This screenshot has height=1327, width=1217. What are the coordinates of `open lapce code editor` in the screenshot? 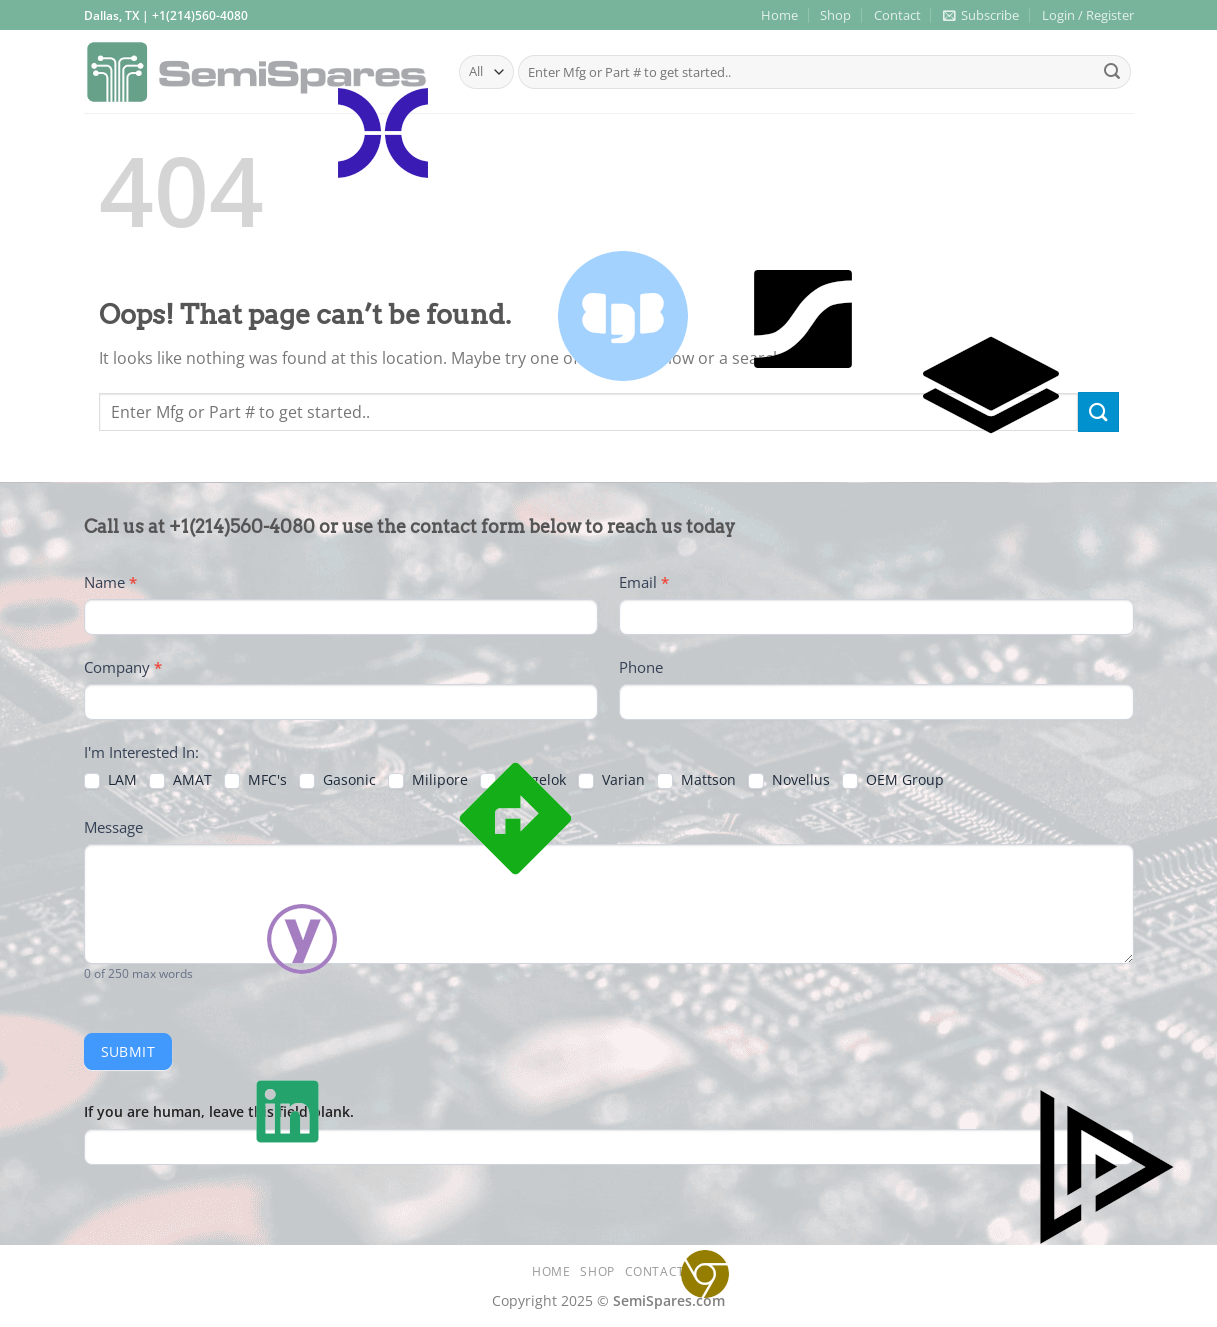 It's located at (1107, 1167).